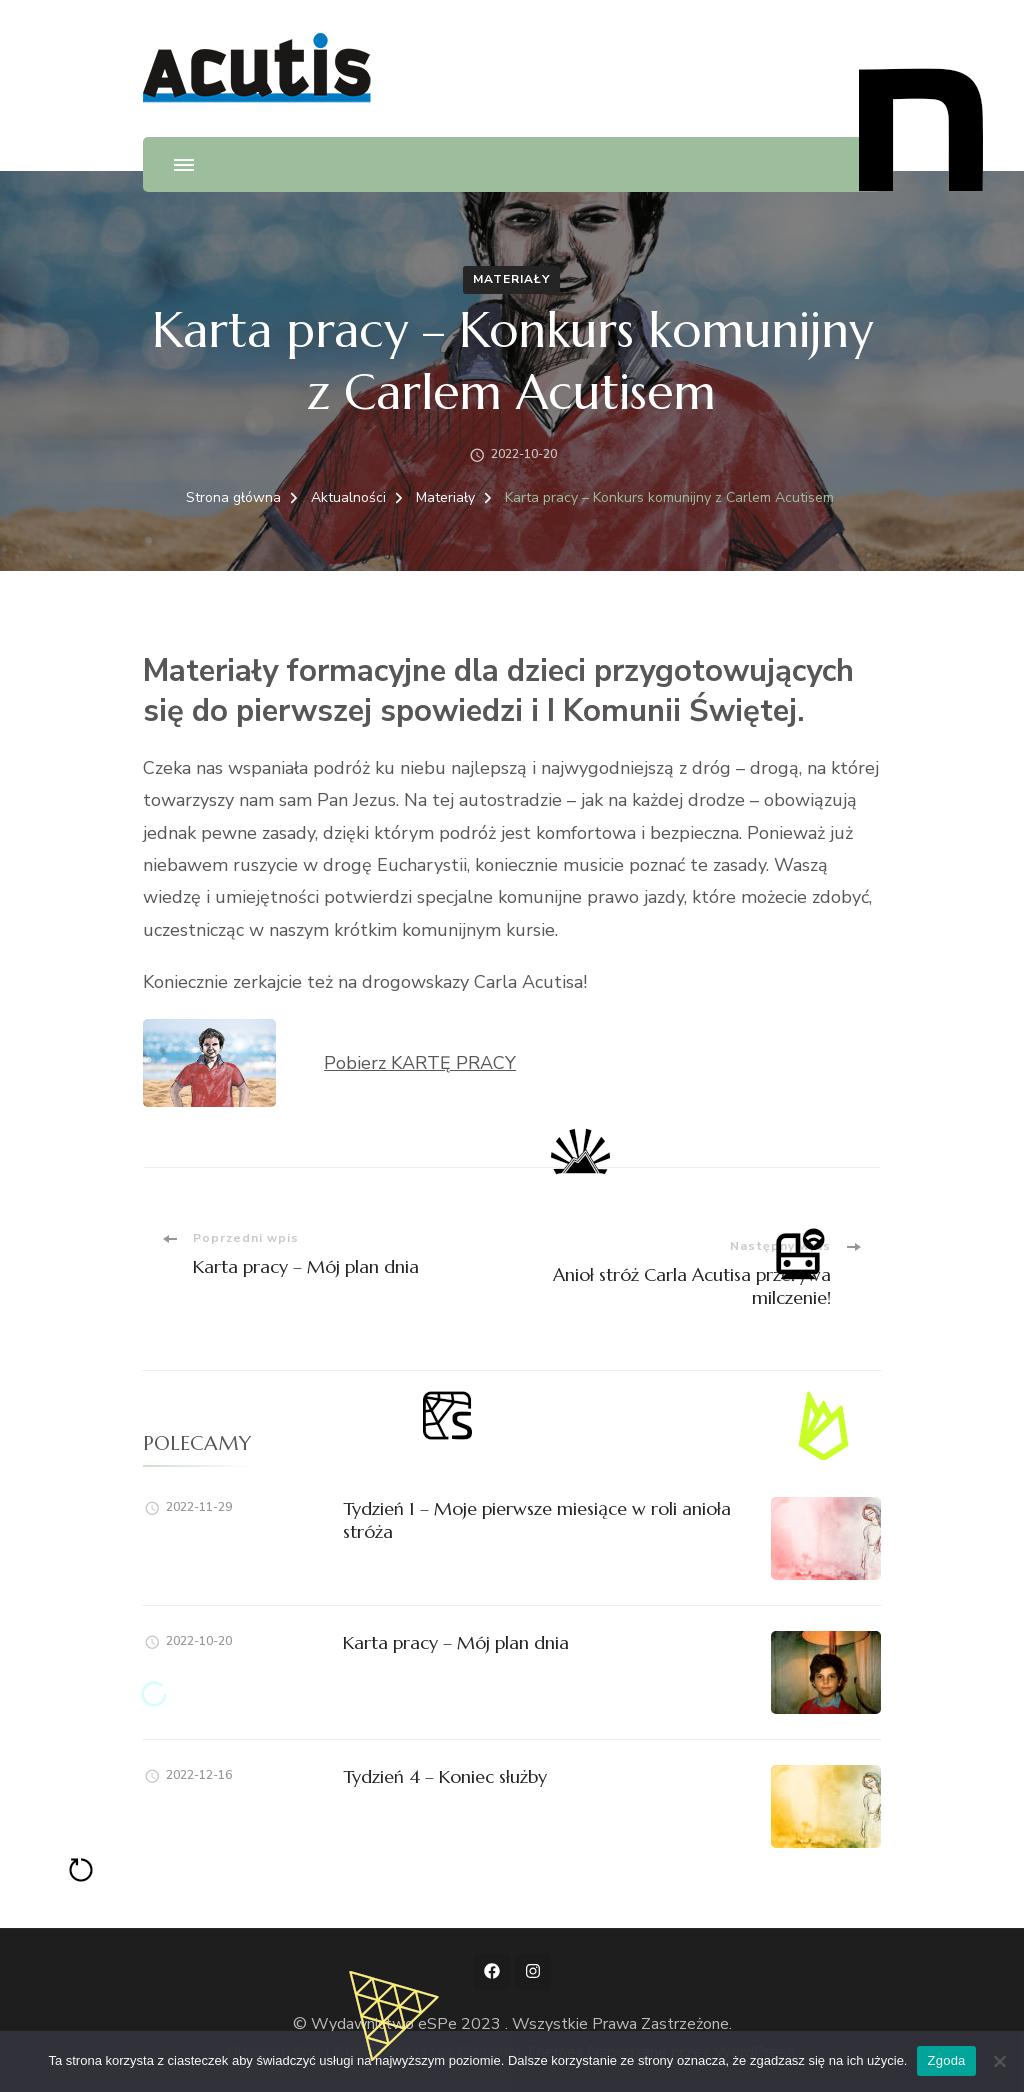  What do you see at coordinates (823, 1425) in the screenshot?
I see `Firebase platform logo` at bounding box center [823, 1425].